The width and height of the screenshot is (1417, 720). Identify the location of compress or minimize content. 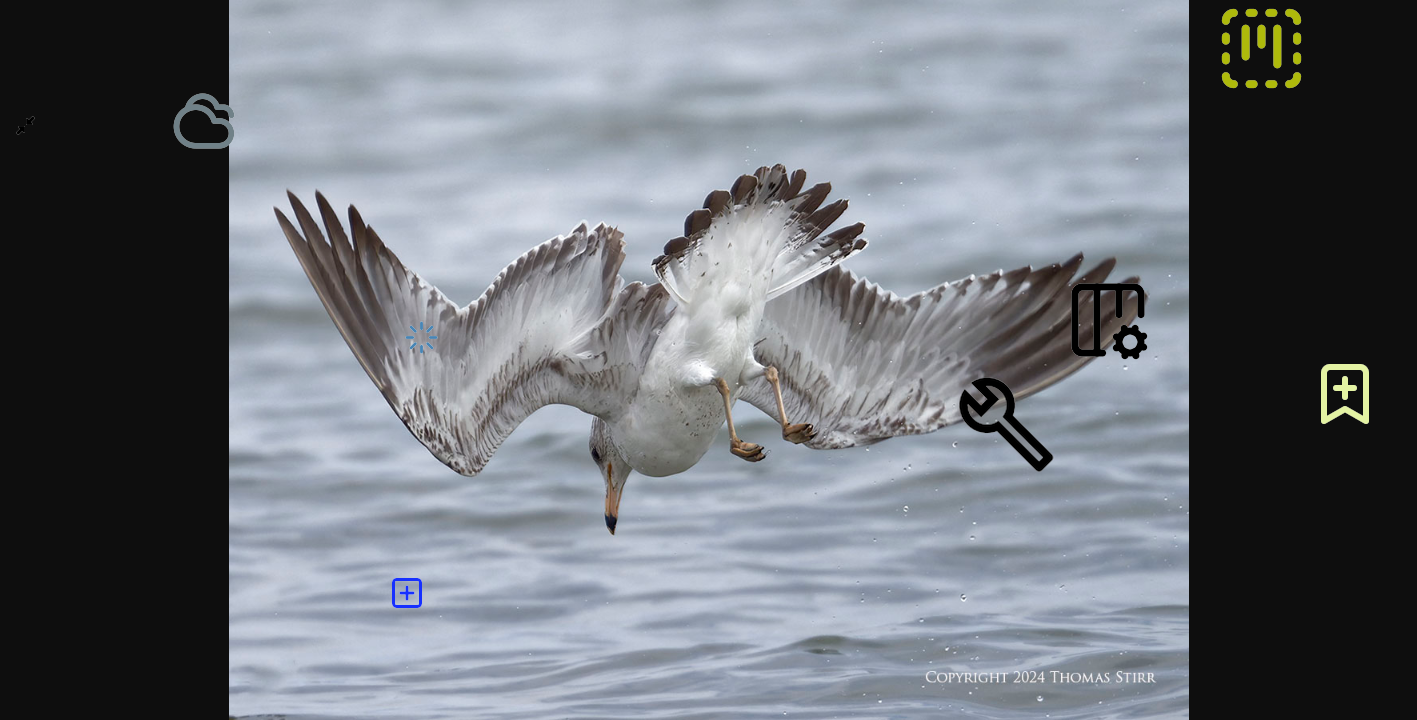
(25, 125).